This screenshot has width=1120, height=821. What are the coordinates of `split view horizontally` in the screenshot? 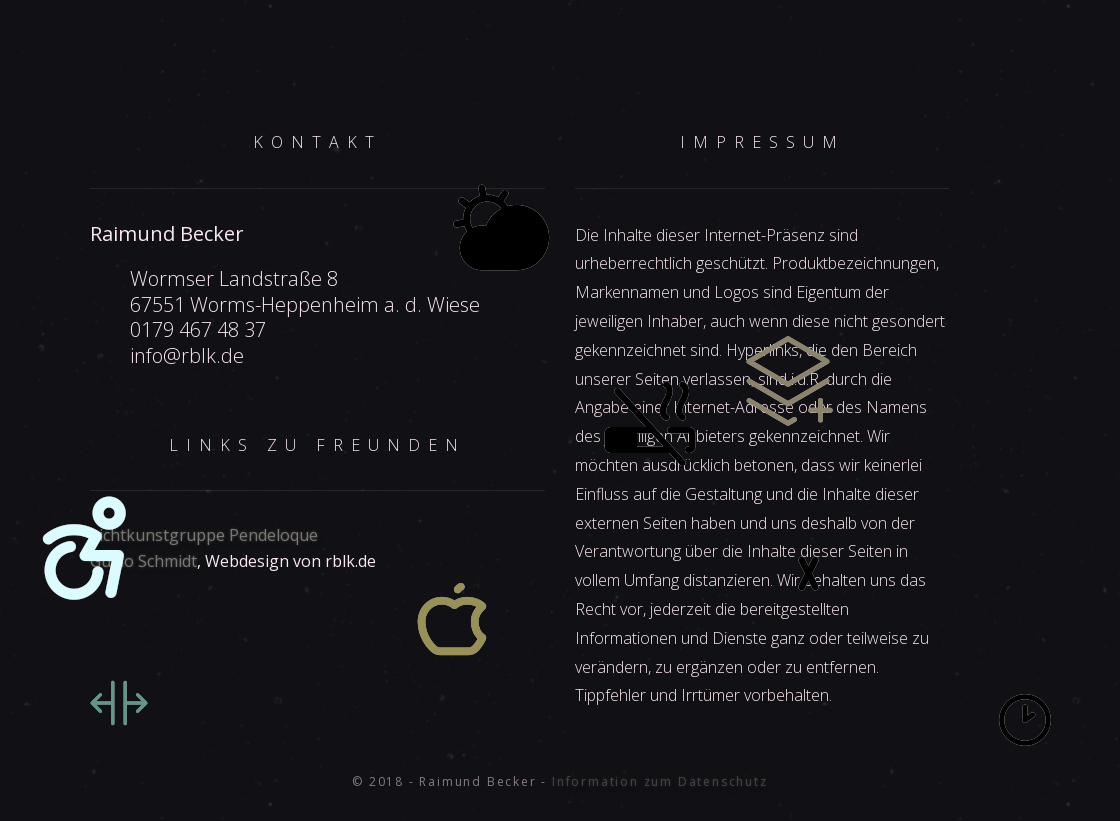 It's located at (119, 703).